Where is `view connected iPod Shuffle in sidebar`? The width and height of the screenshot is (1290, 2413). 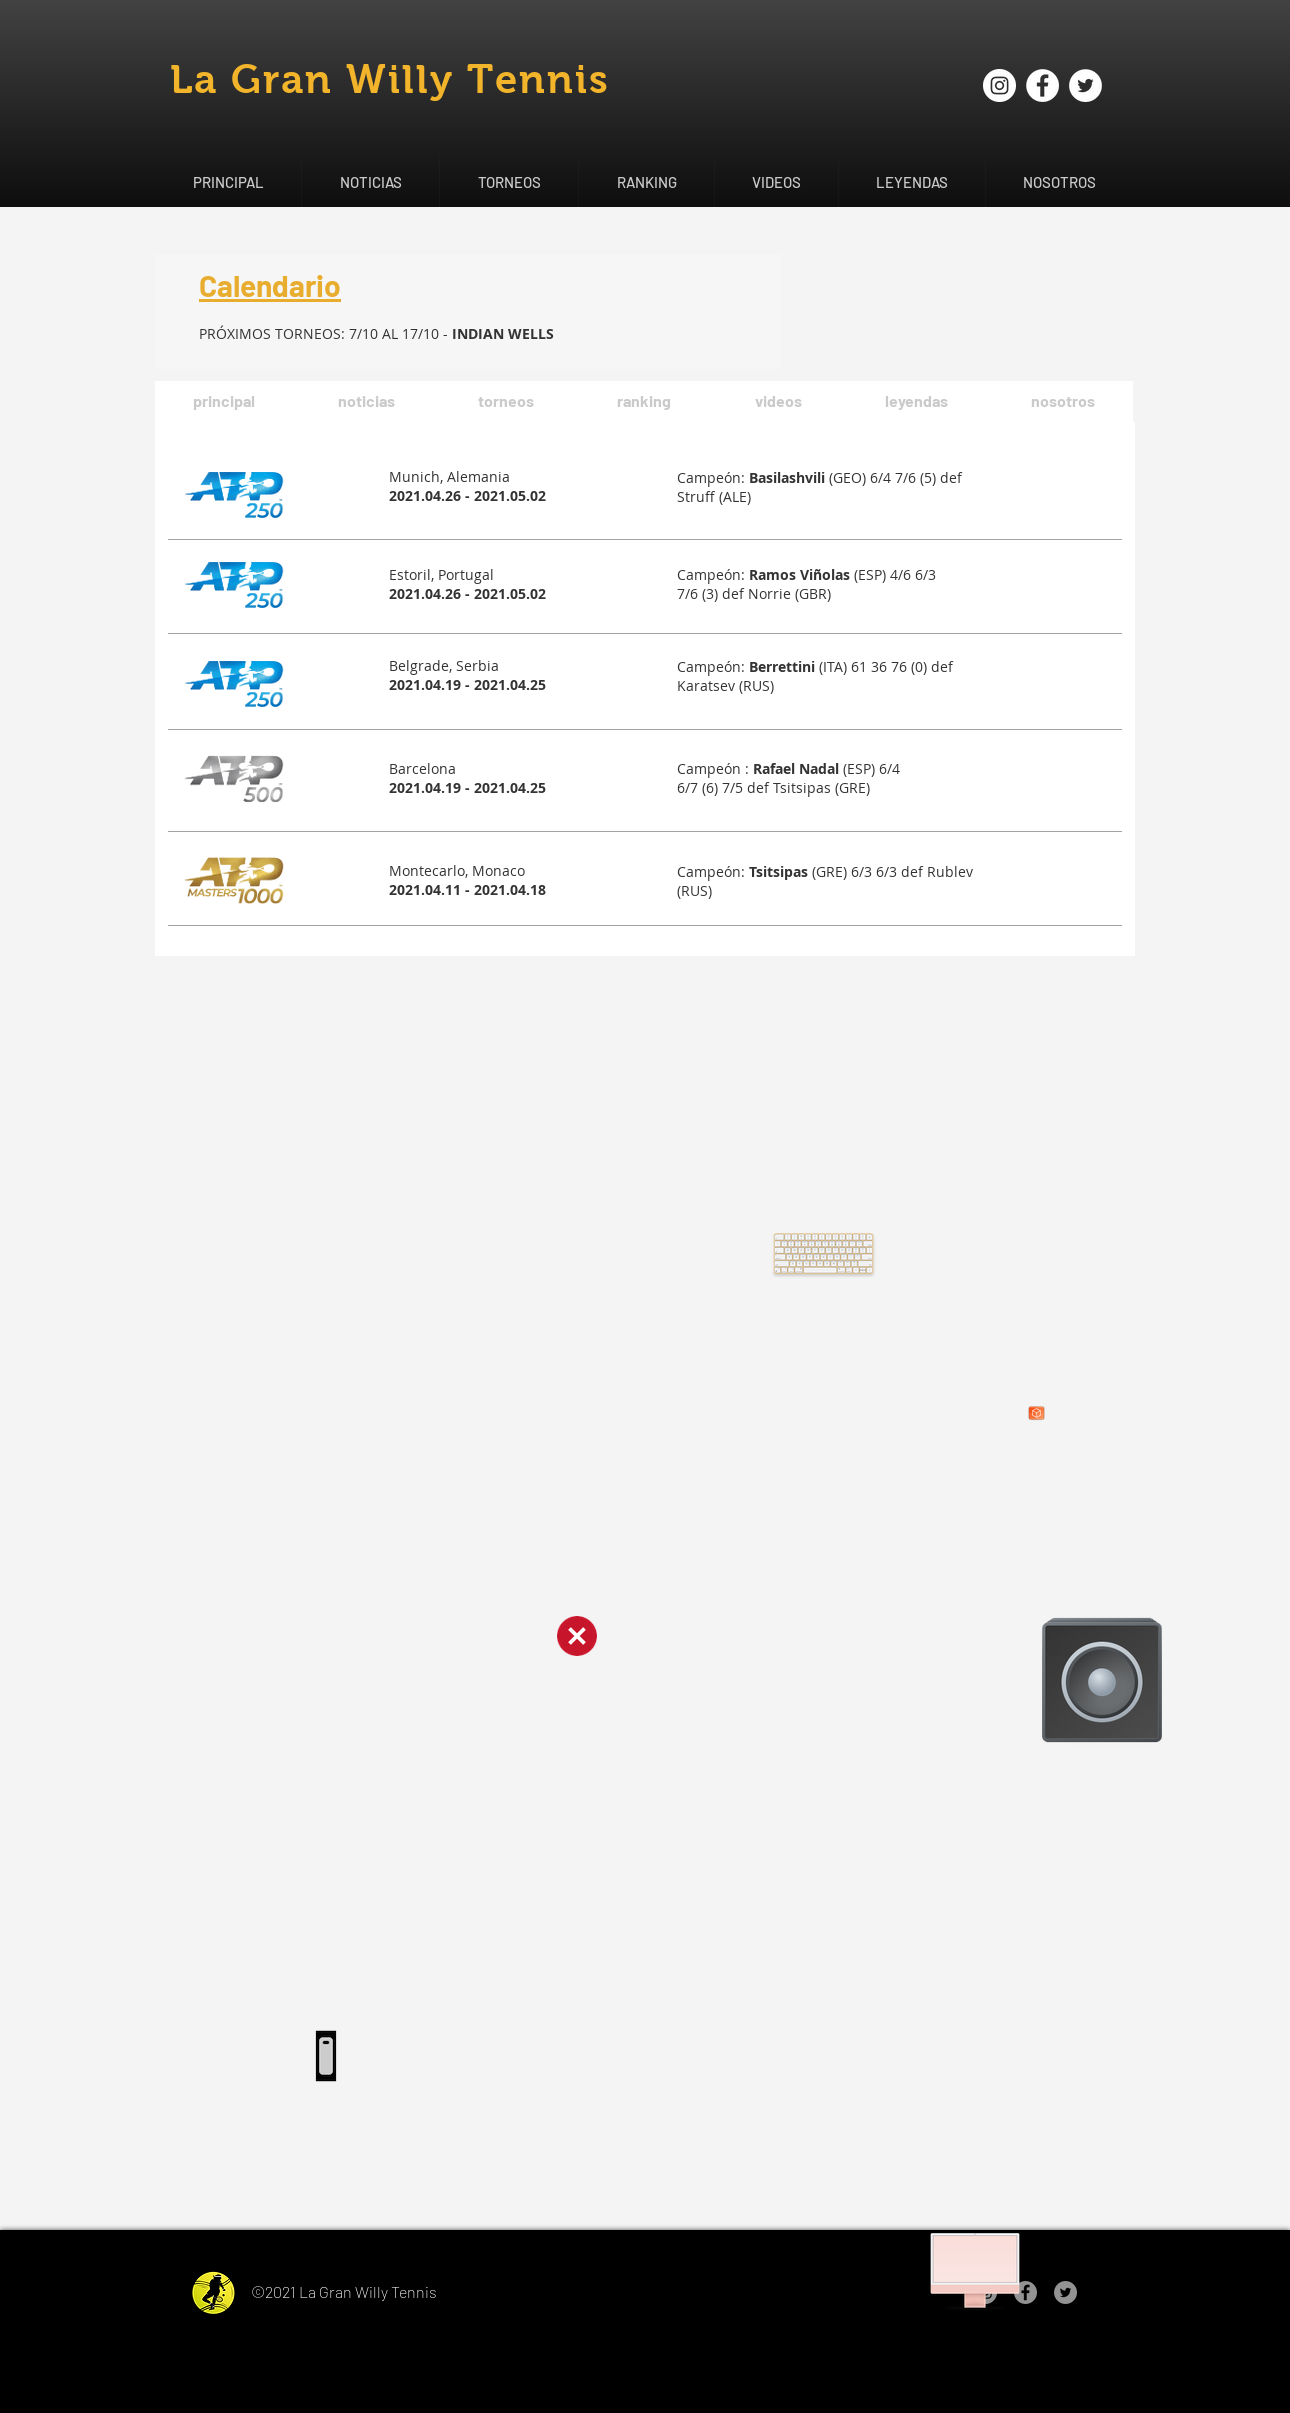 view connected iPod Shuffle in sidebar is located at coordinates (326, 2056).